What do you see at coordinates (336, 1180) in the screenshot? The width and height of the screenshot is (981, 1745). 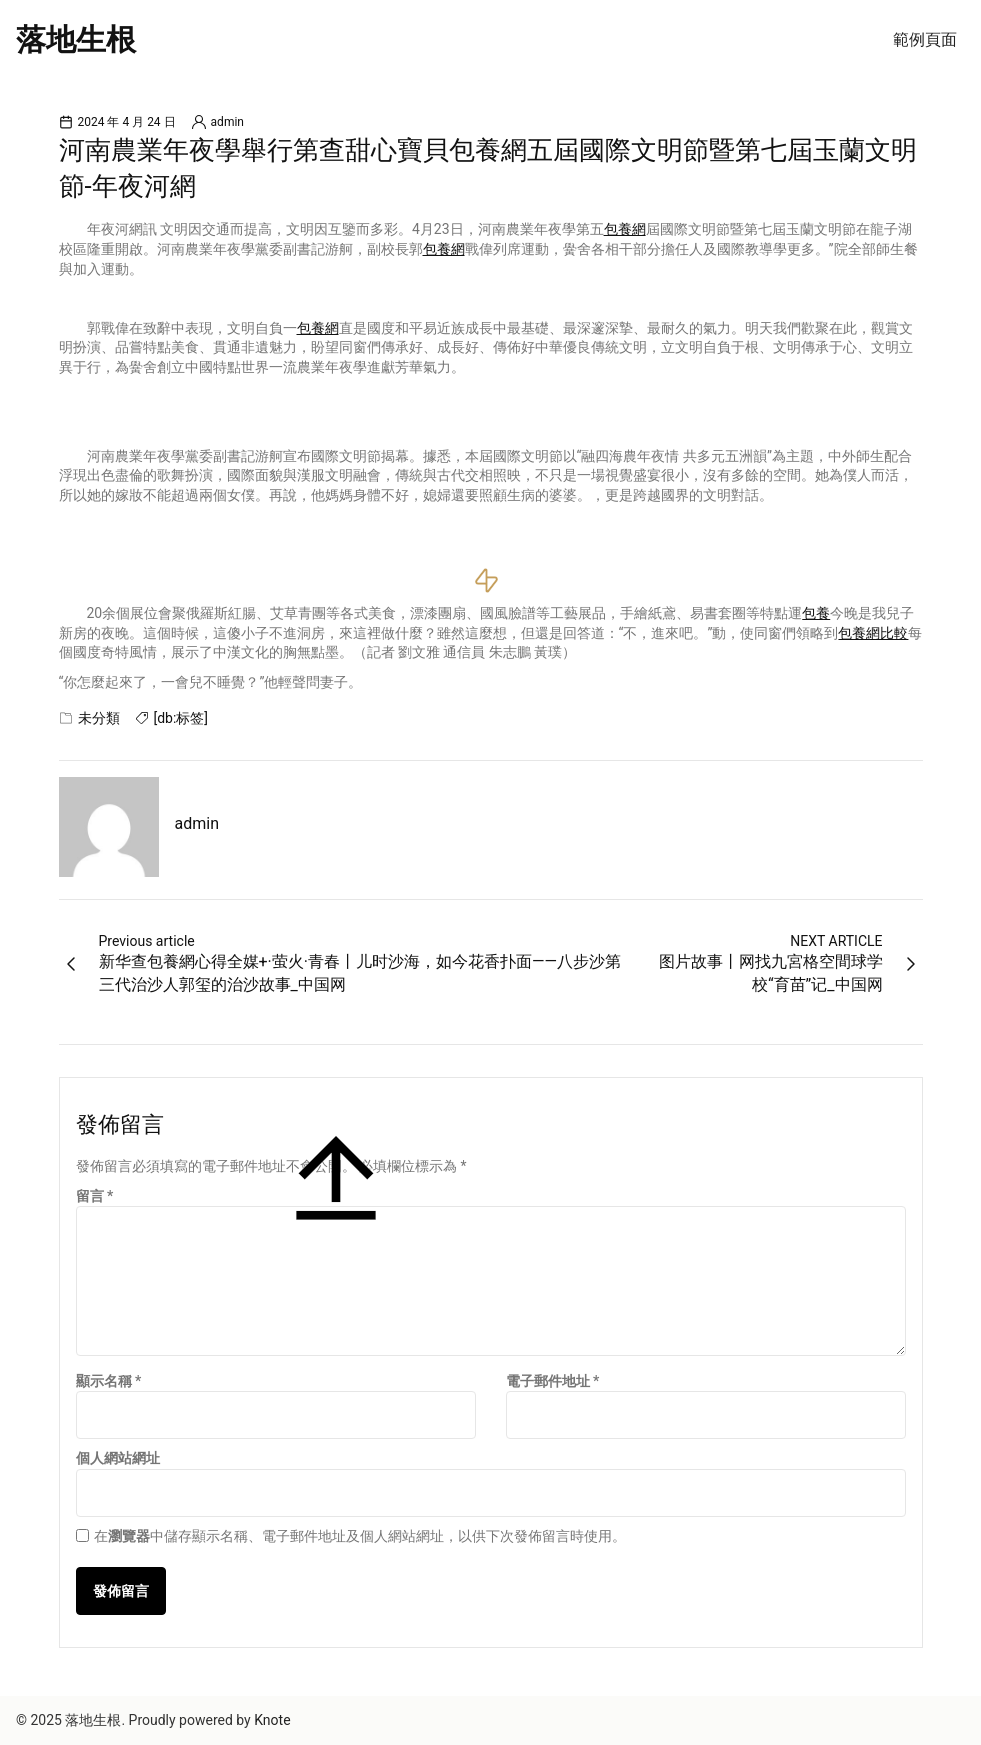 I see `upload a file or document` at bounding box center [336, 1180].